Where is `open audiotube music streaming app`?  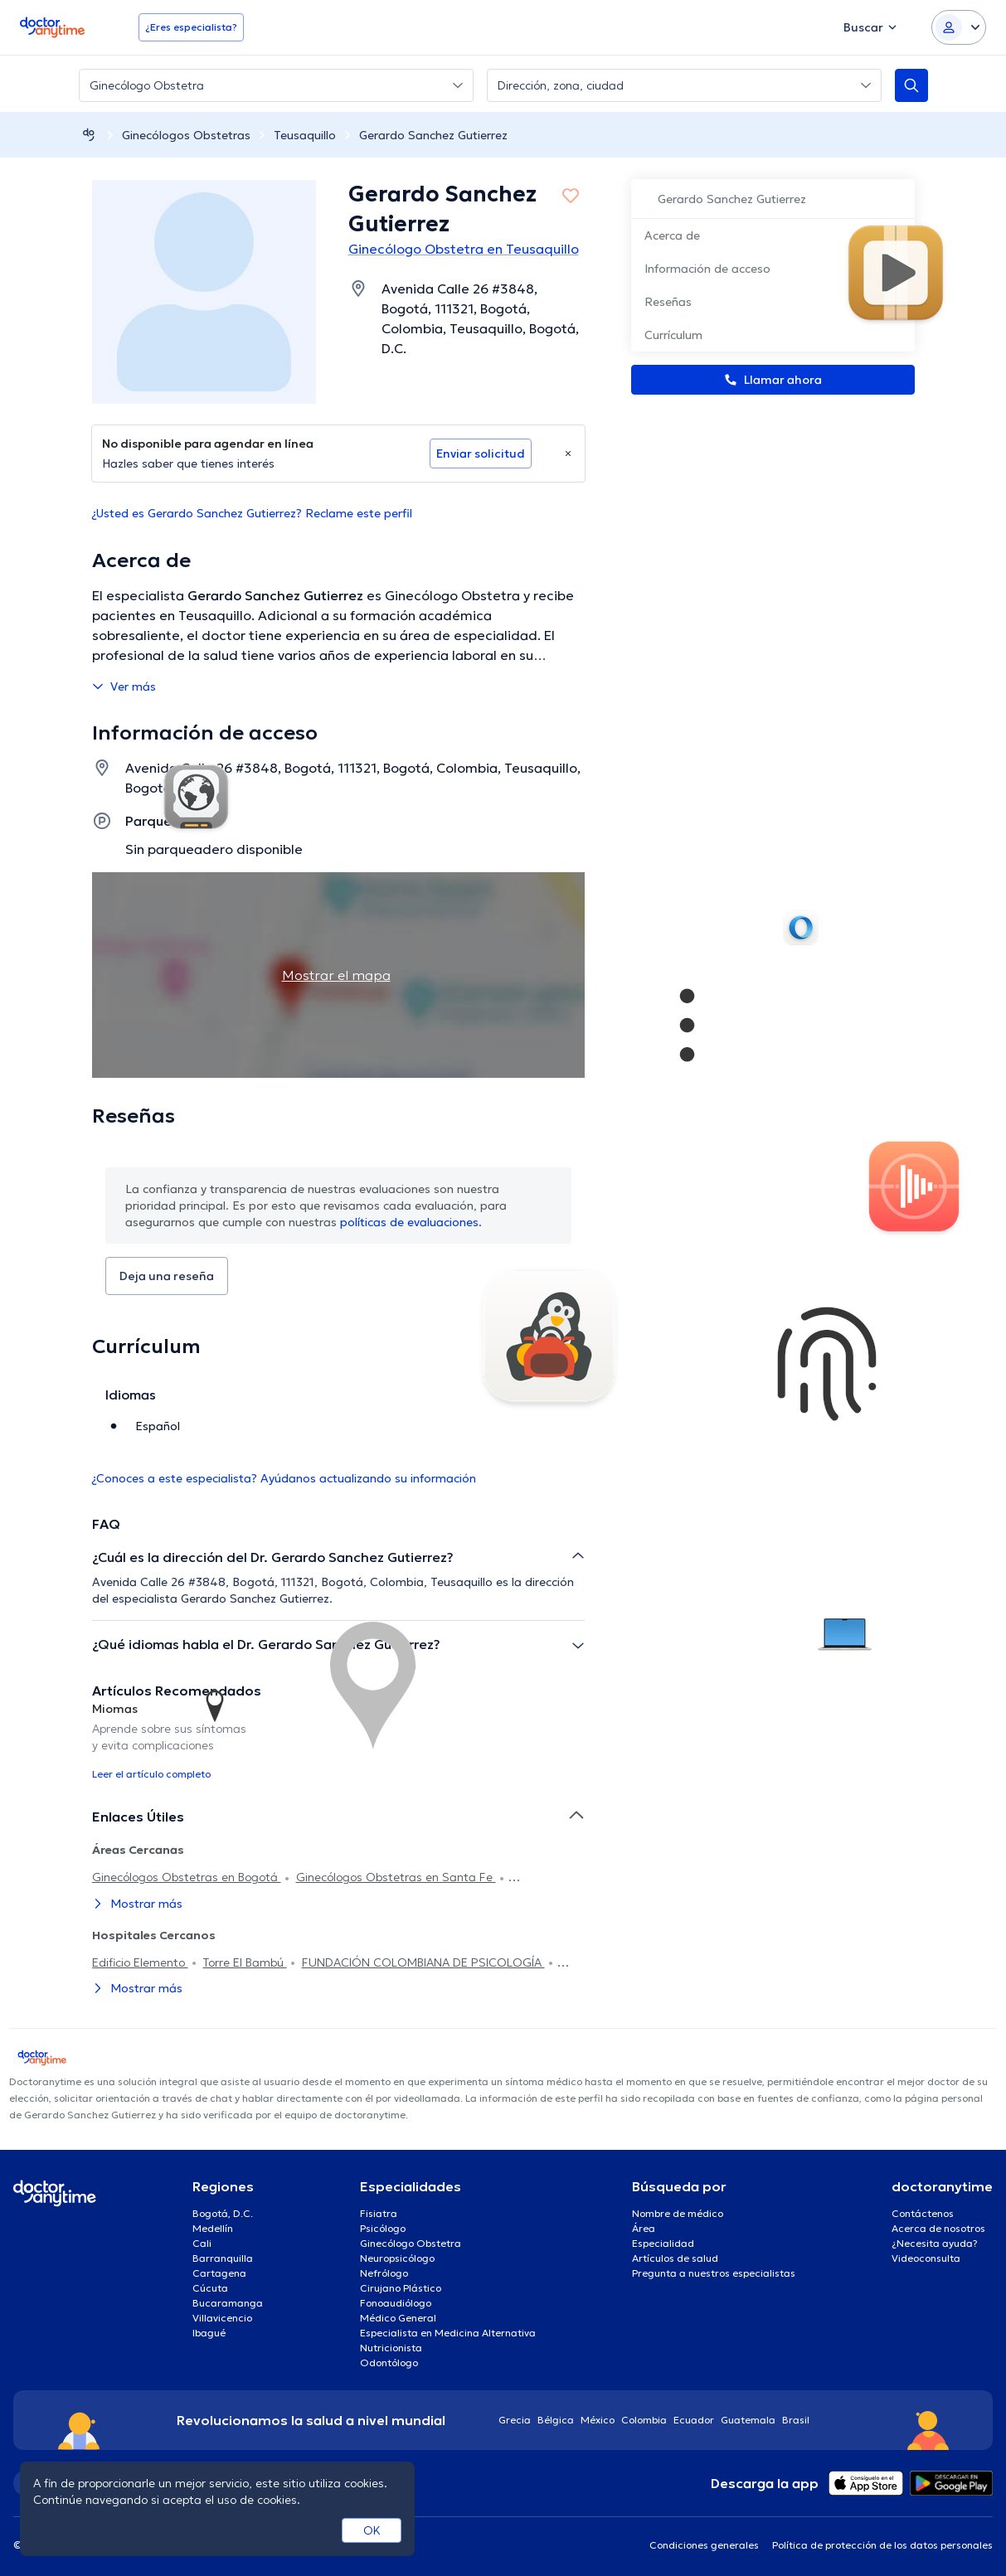
open audiotube music streaming app is located at coordinates (914, 1186).